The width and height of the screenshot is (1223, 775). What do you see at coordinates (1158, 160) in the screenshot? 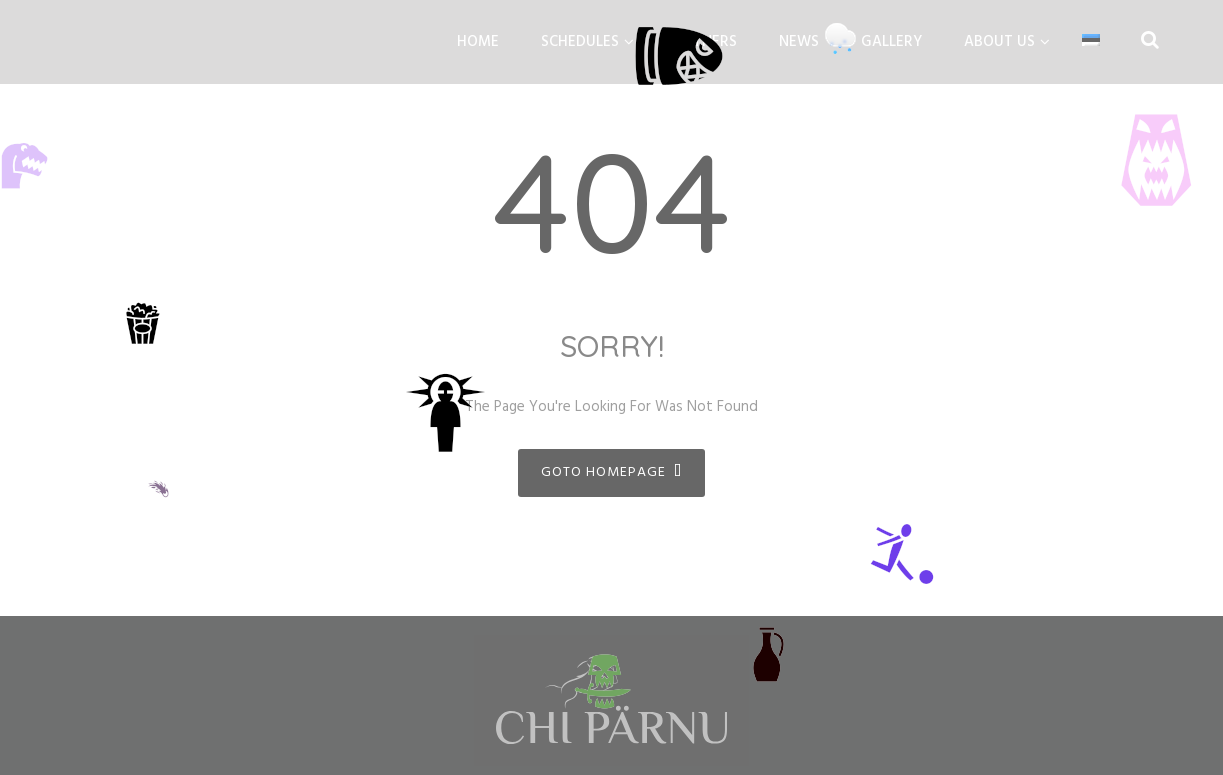
I see `select swallow as your creature or avatar` at bounding box center [1158, 160].